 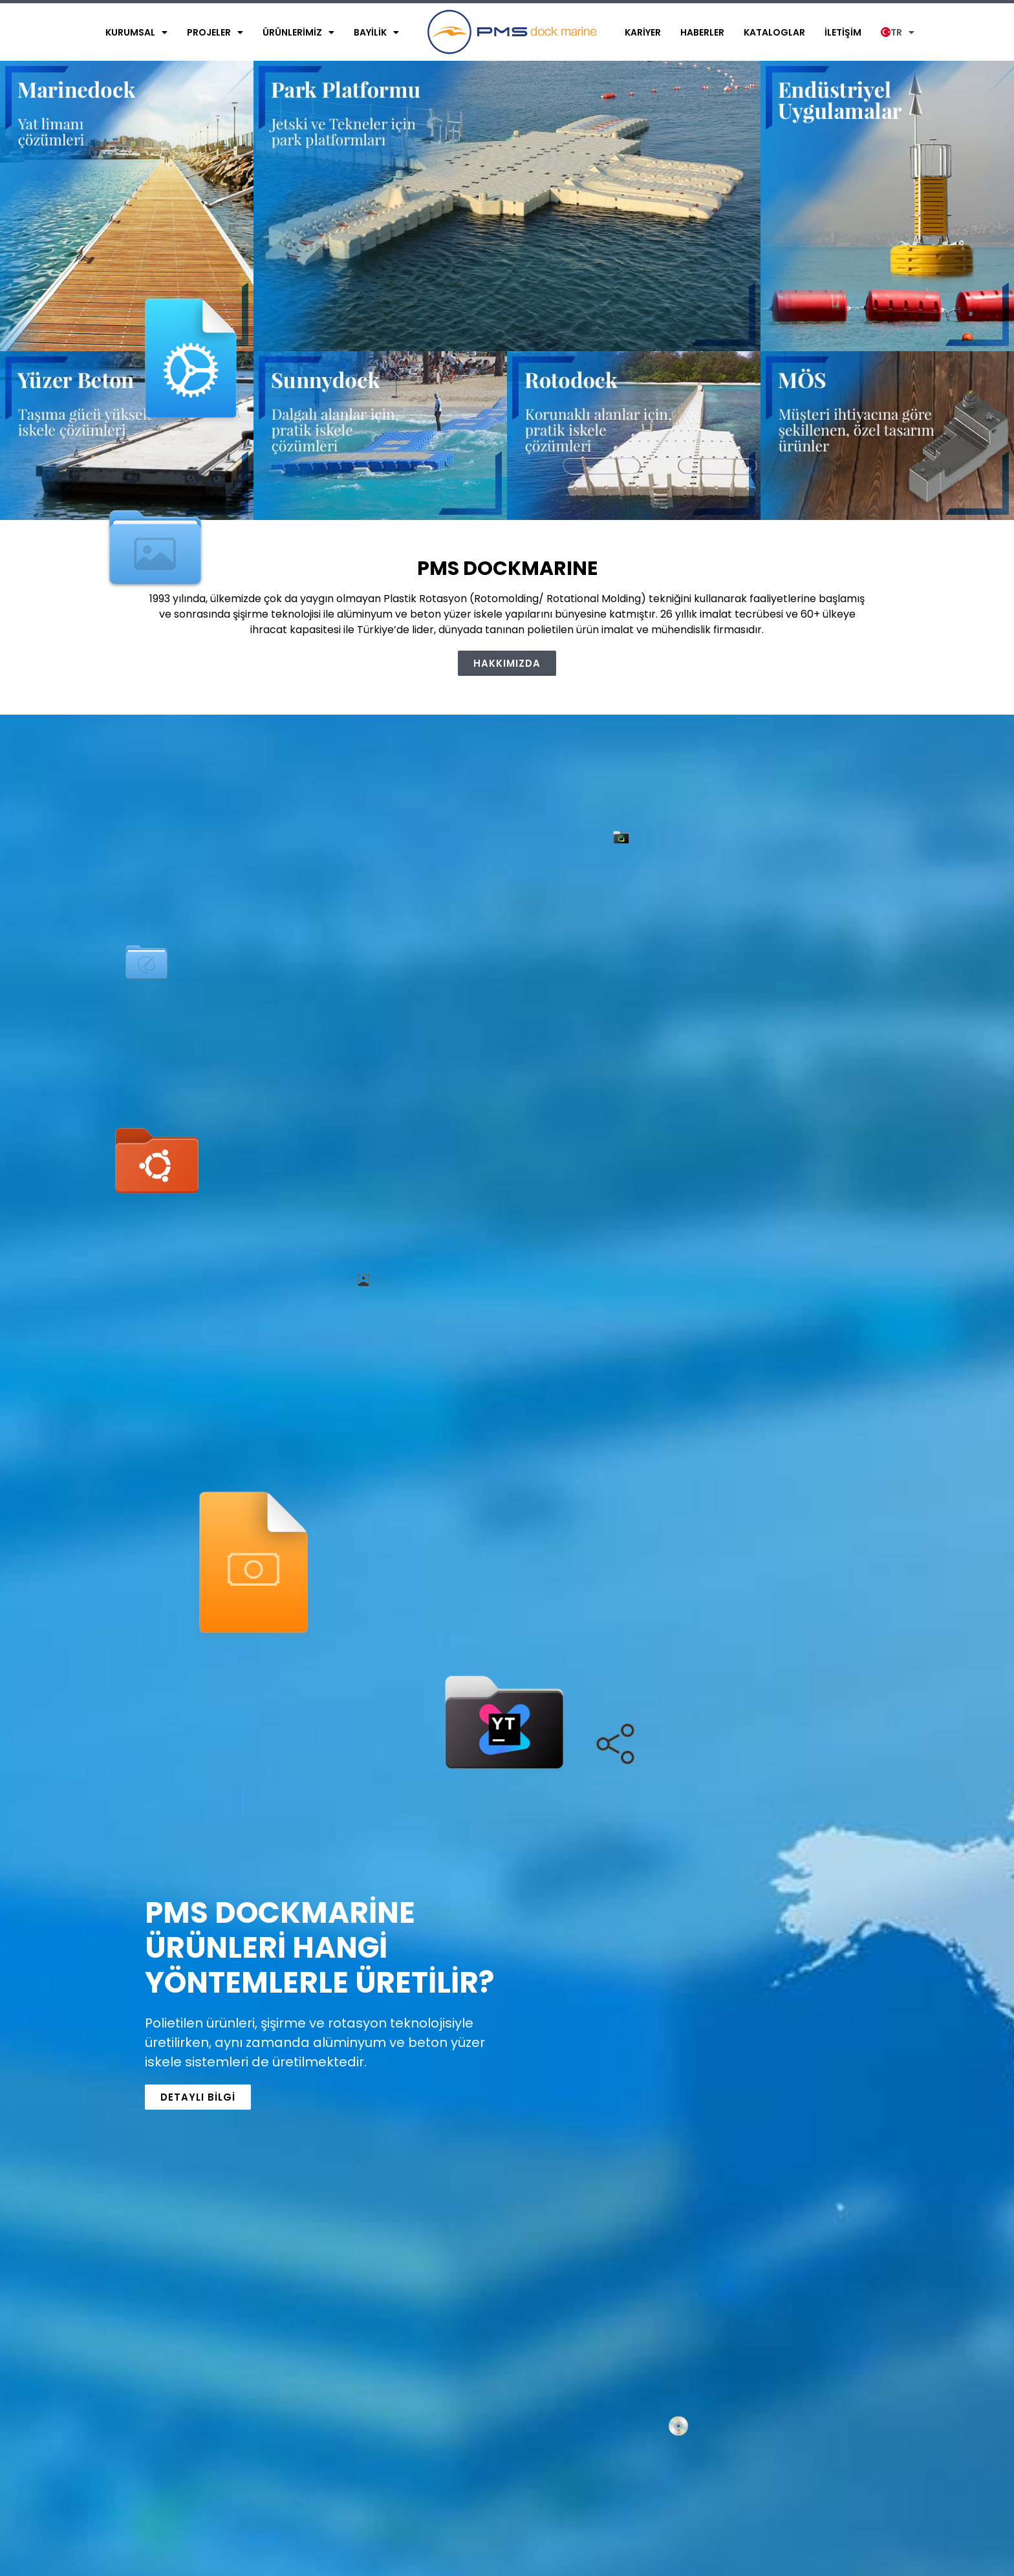 What do you see at coordinates (363, 1280) in the screenshot?
I see `configure login screen settings` at bounding box center [363, 1280].